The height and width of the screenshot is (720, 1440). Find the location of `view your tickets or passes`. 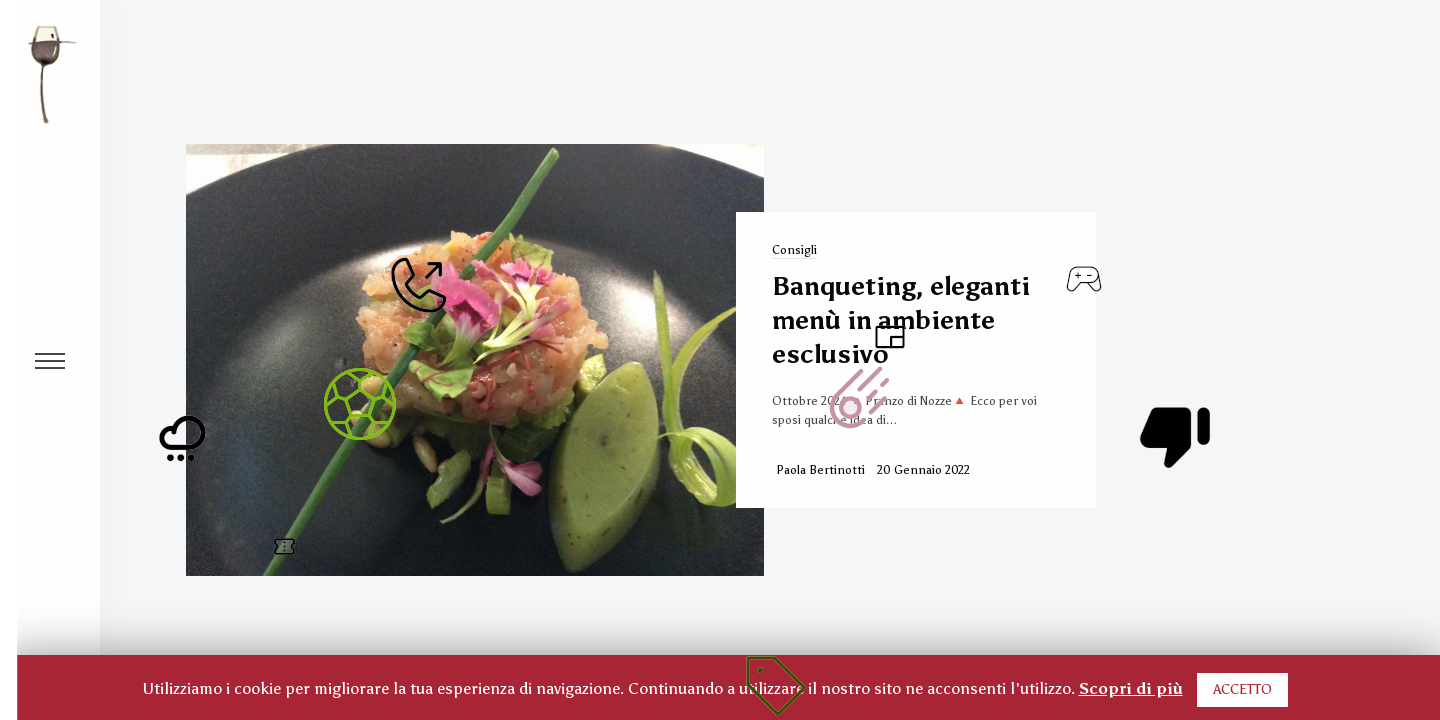

view your tickets or passes is located at coordinates (284, 546).